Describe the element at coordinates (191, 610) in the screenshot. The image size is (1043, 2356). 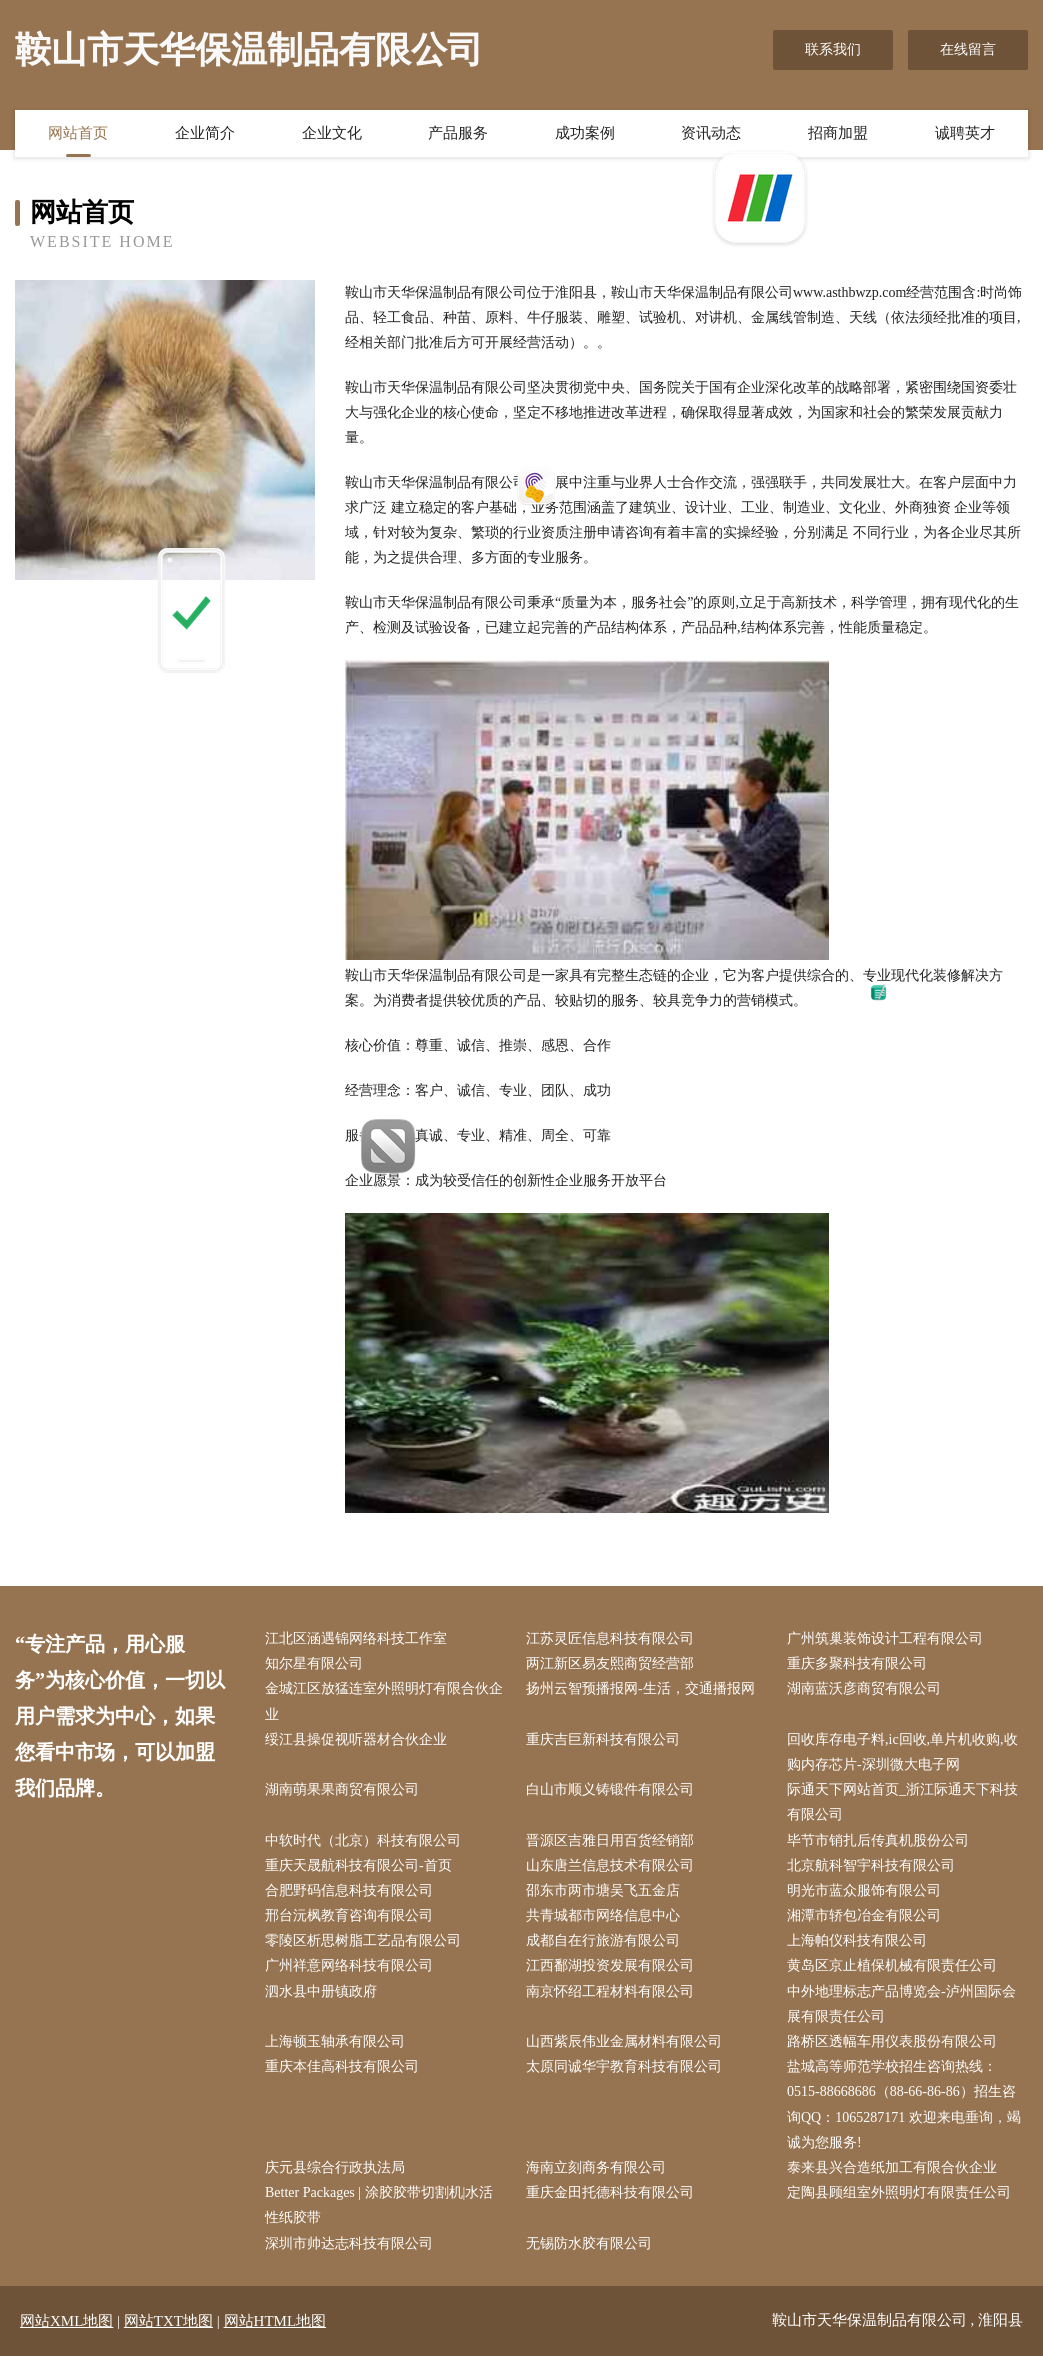
I see `smartphone successfully connected` at that location.